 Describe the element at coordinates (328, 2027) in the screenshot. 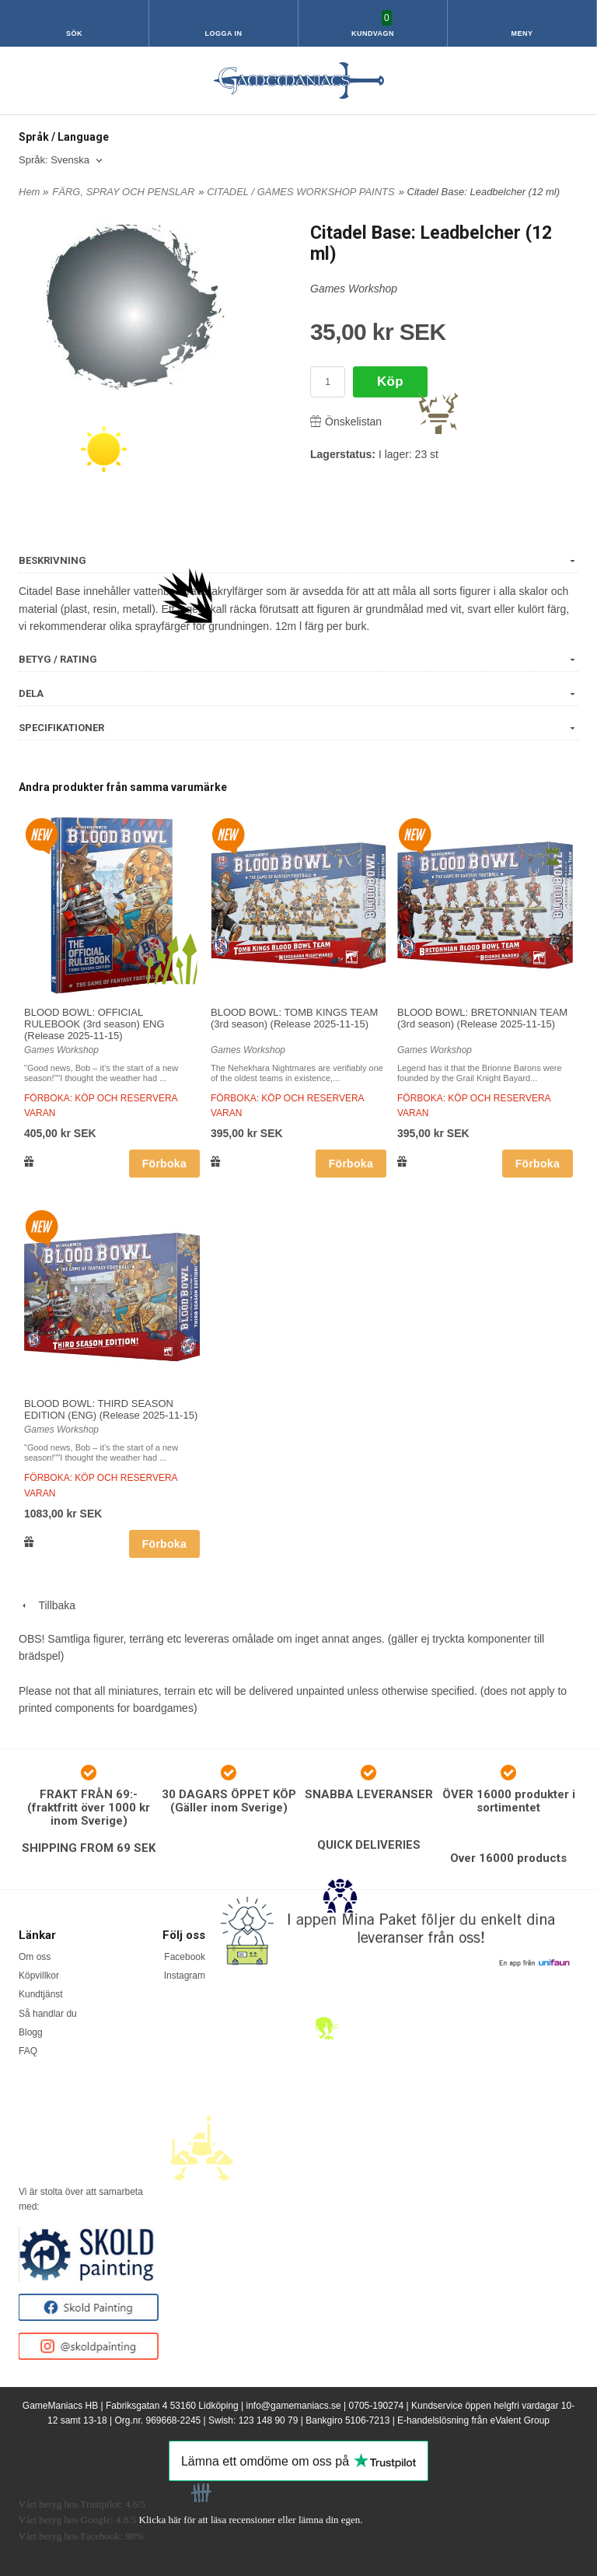

I see `wall street or stock market bull symbol` at that location.